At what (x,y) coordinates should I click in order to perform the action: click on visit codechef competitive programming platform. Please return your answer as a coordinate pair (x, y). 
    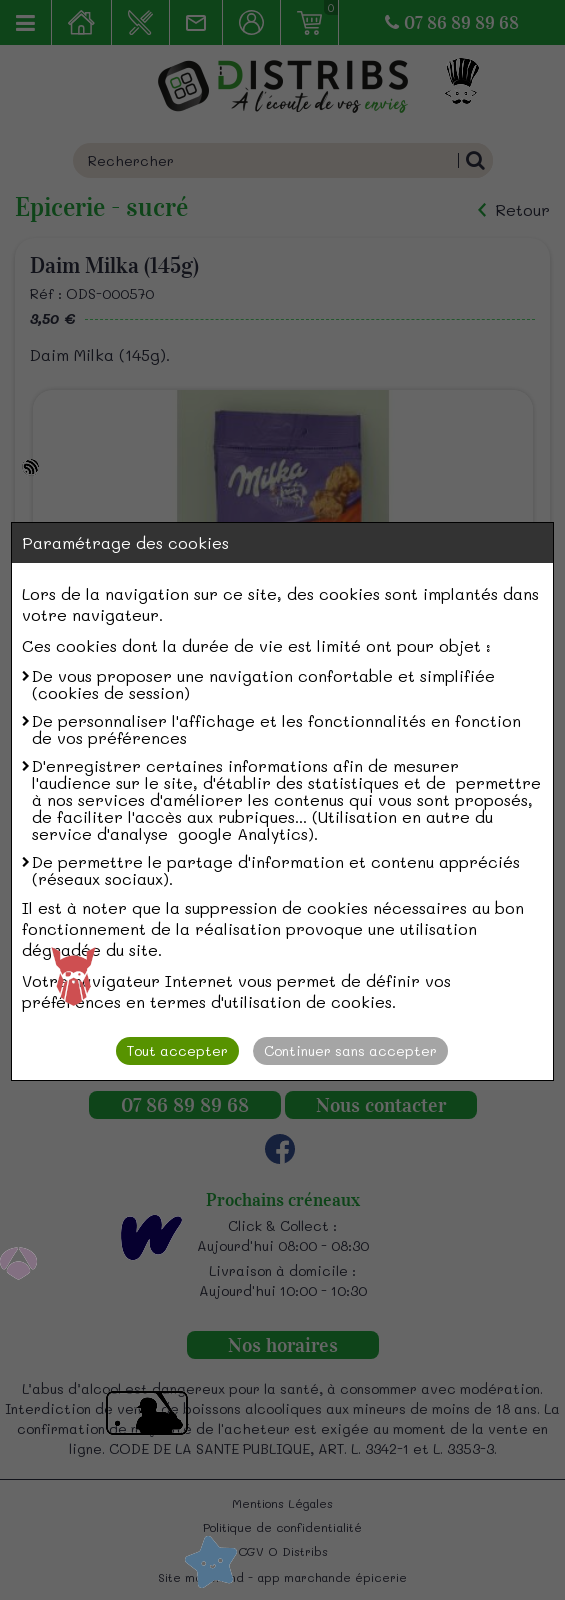
    Looking at the image, I should click on (462, 81).